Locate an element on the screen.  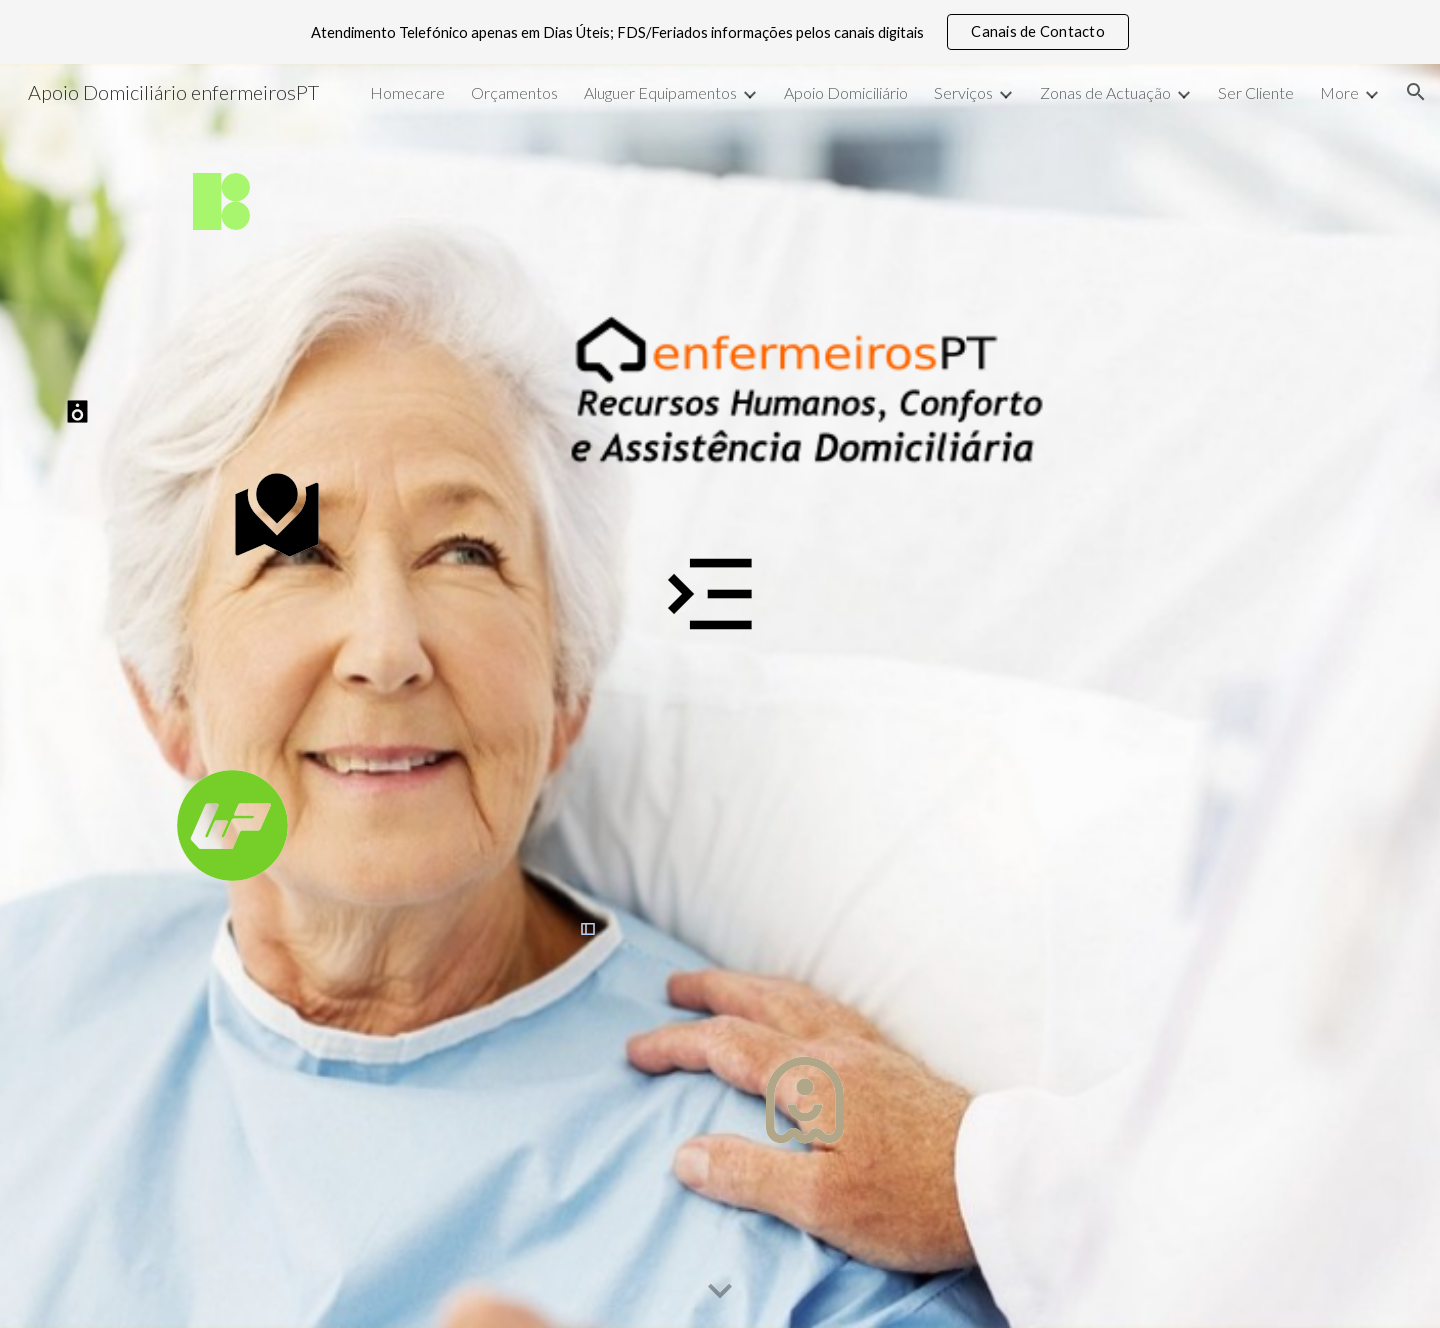
icons8 logo is located at coordinates (221, 201).